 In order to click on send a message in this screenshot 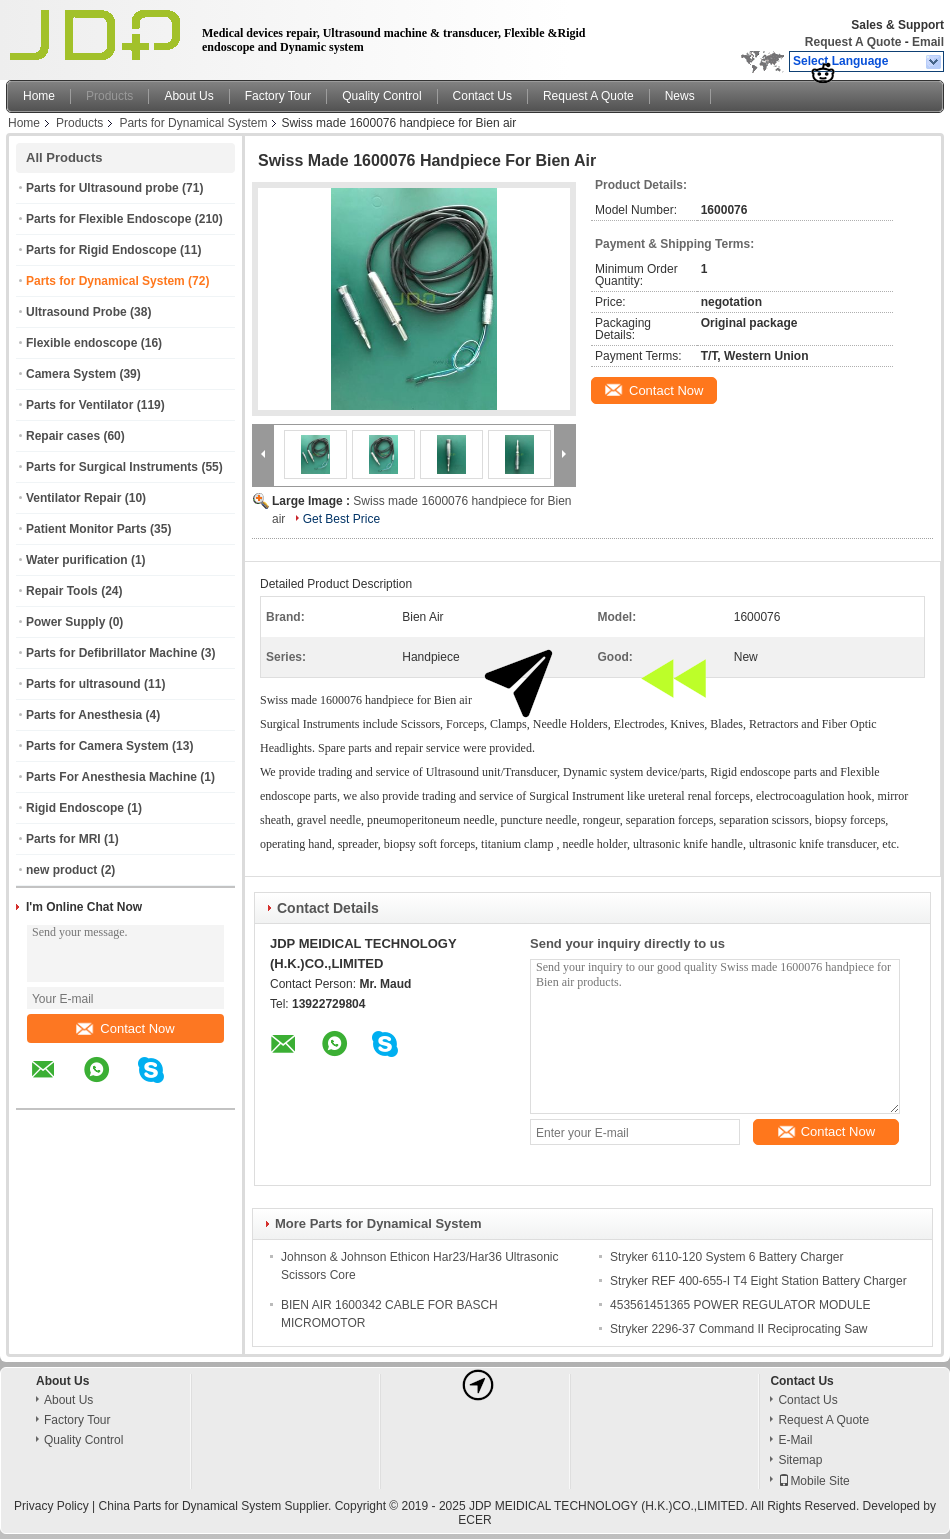, I will do `click(518, 683)`.